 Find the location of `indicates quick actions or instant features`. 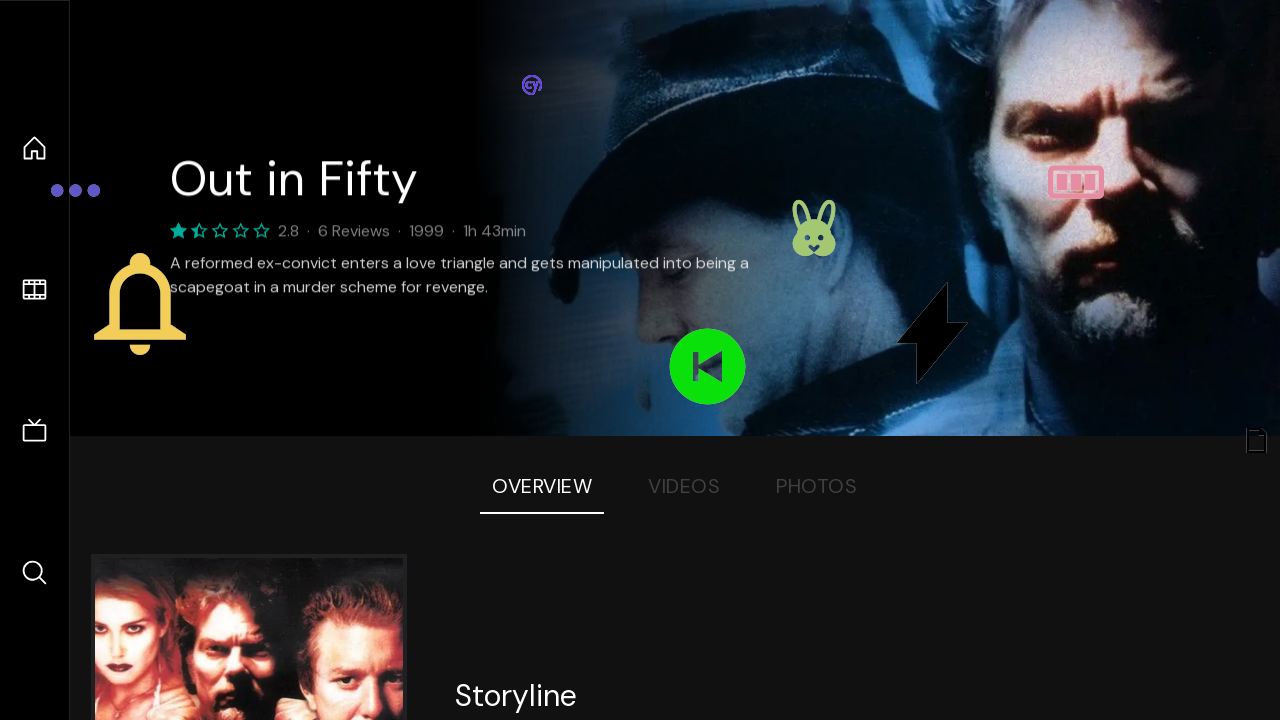

indicates quick actions or instant features is located at coordinates (932, 333).